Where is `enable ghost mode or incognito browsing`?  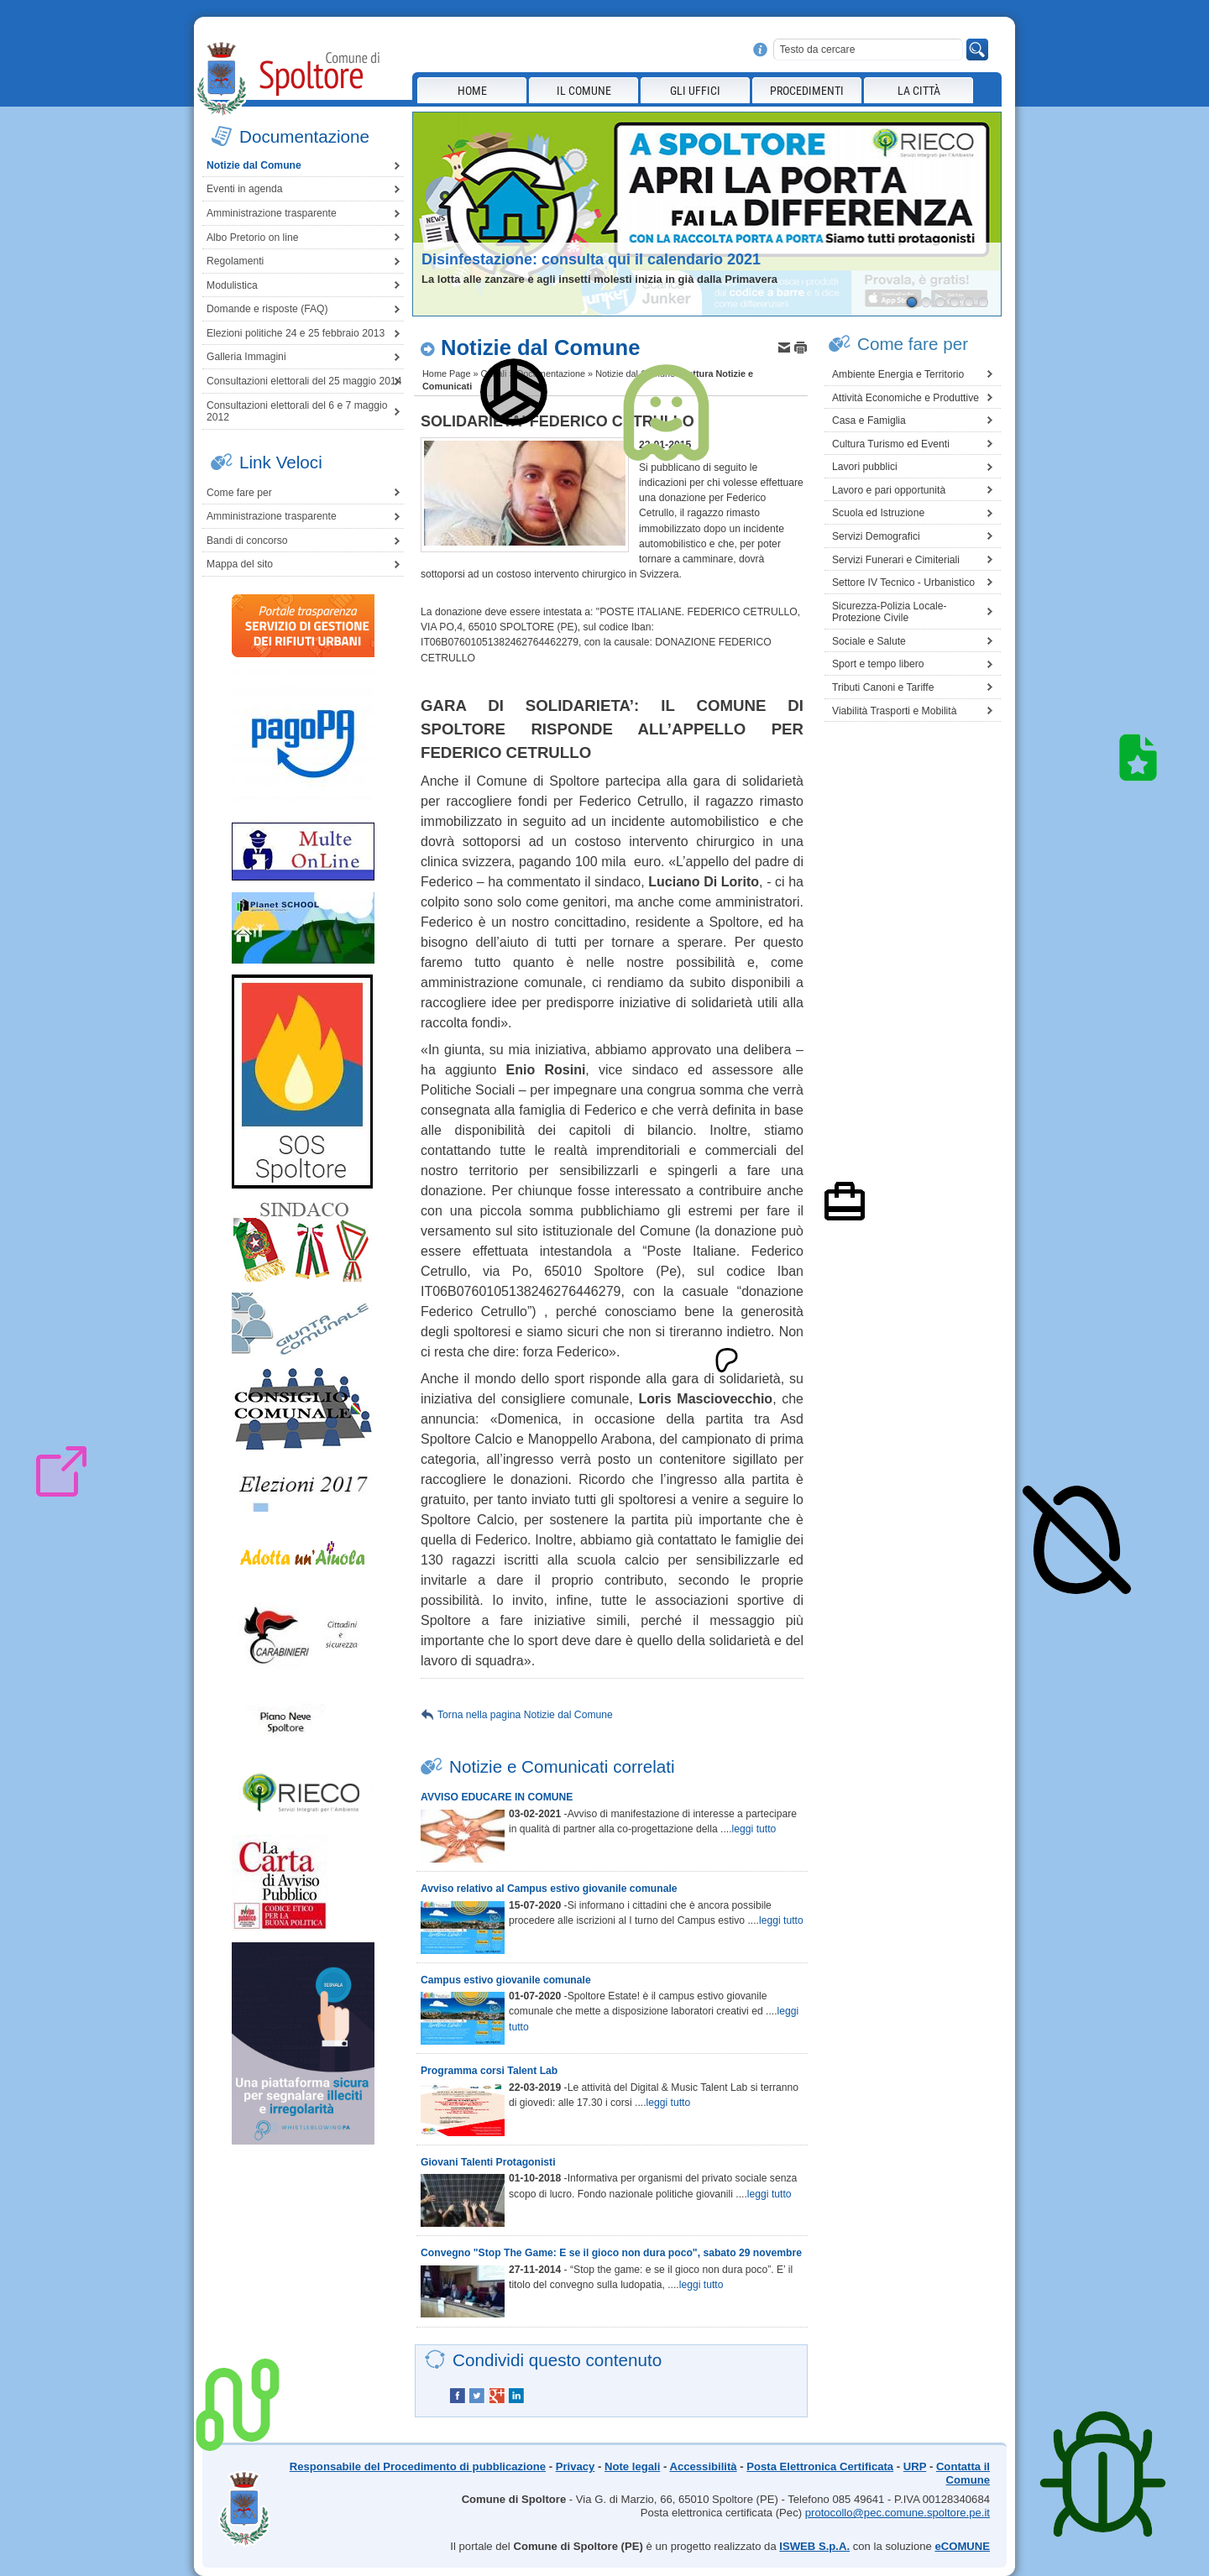 enable ghost mode or incognito browsing is located at coordinates (666, 412).